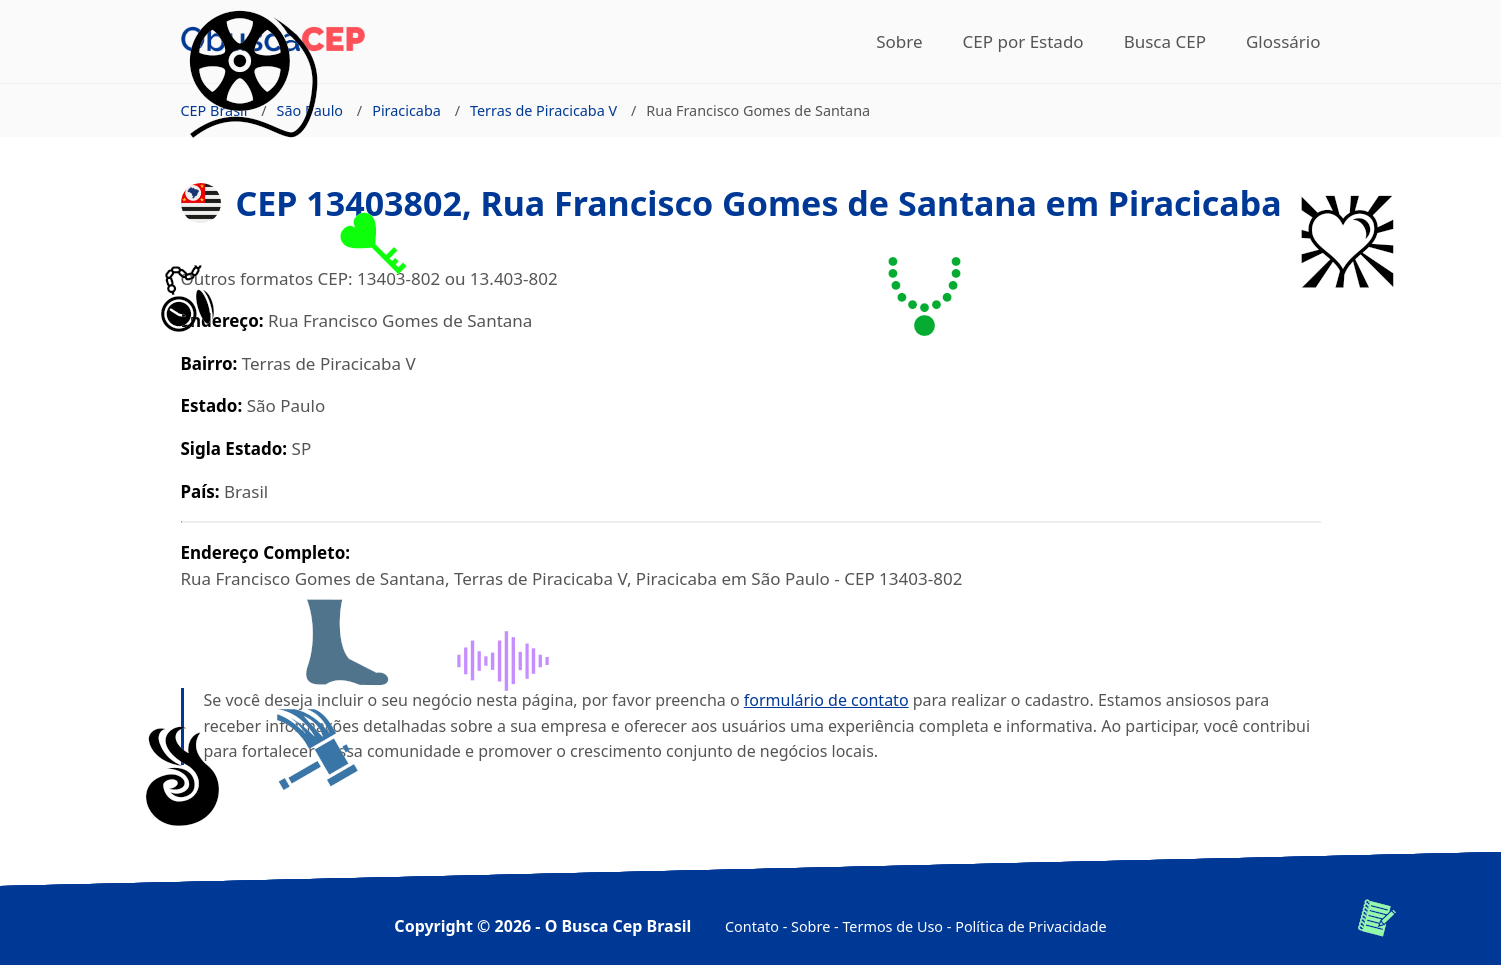 The height and width of the screenshot is (965, 1501). What do you see at coordinates (253, 74) in the screenshot?
I see `access video or film content` at bounding box center [253, 74].